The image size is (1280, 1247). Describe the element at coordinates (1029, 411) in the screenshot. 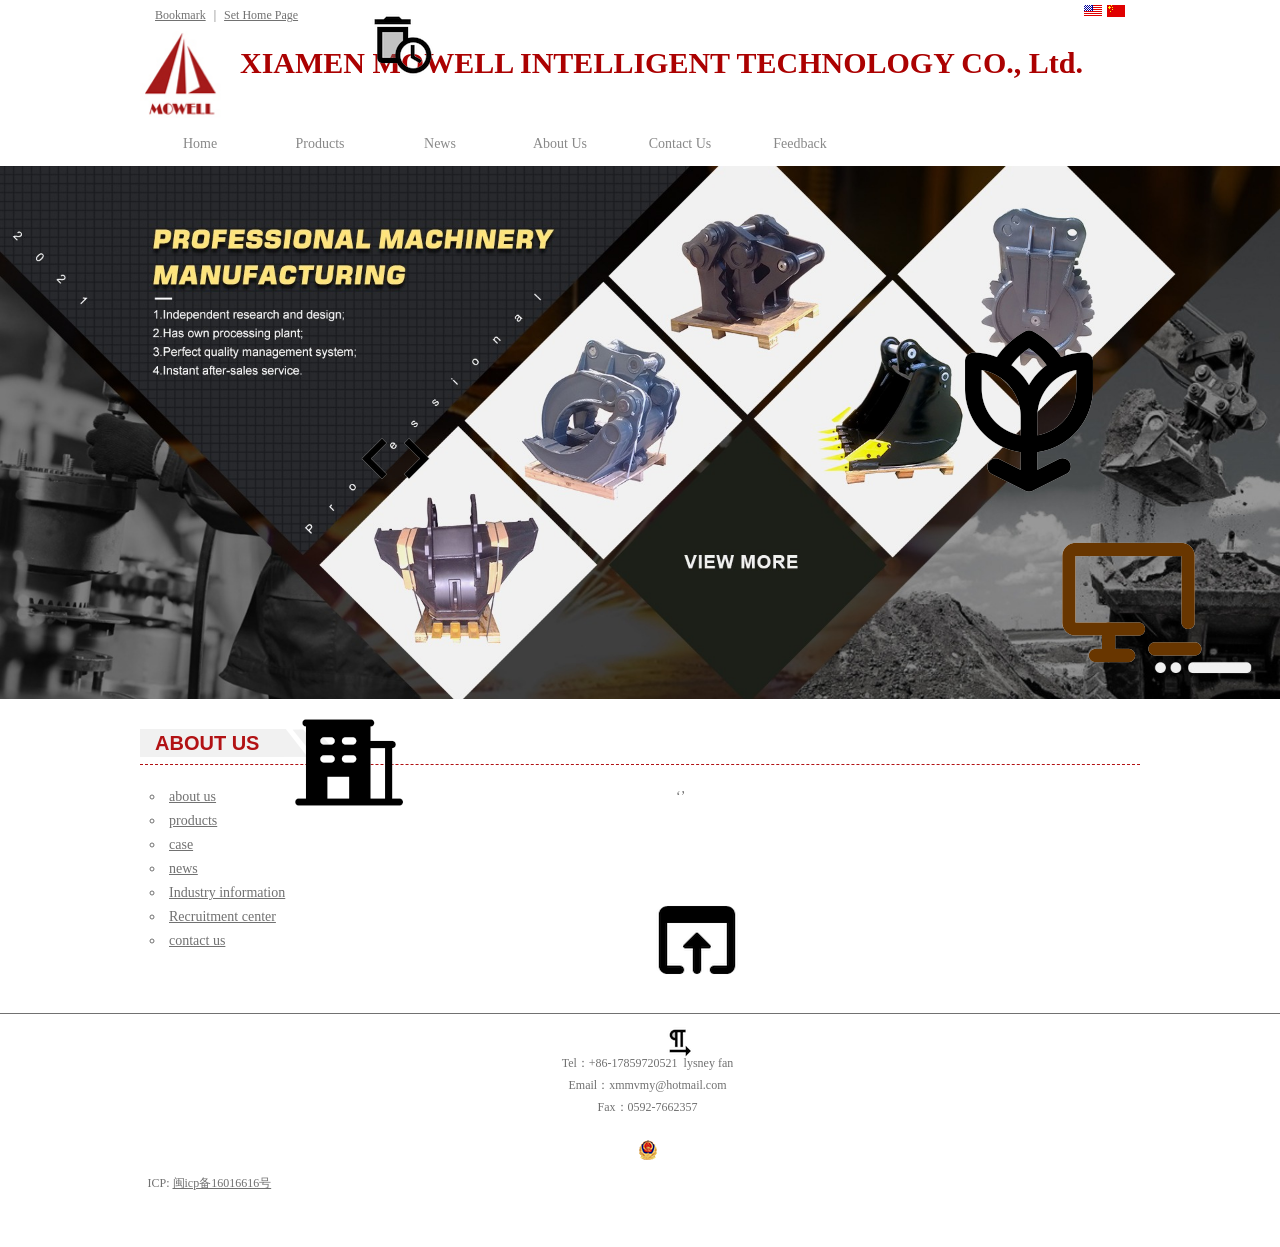

I see `access garden or plant care features` at that location.